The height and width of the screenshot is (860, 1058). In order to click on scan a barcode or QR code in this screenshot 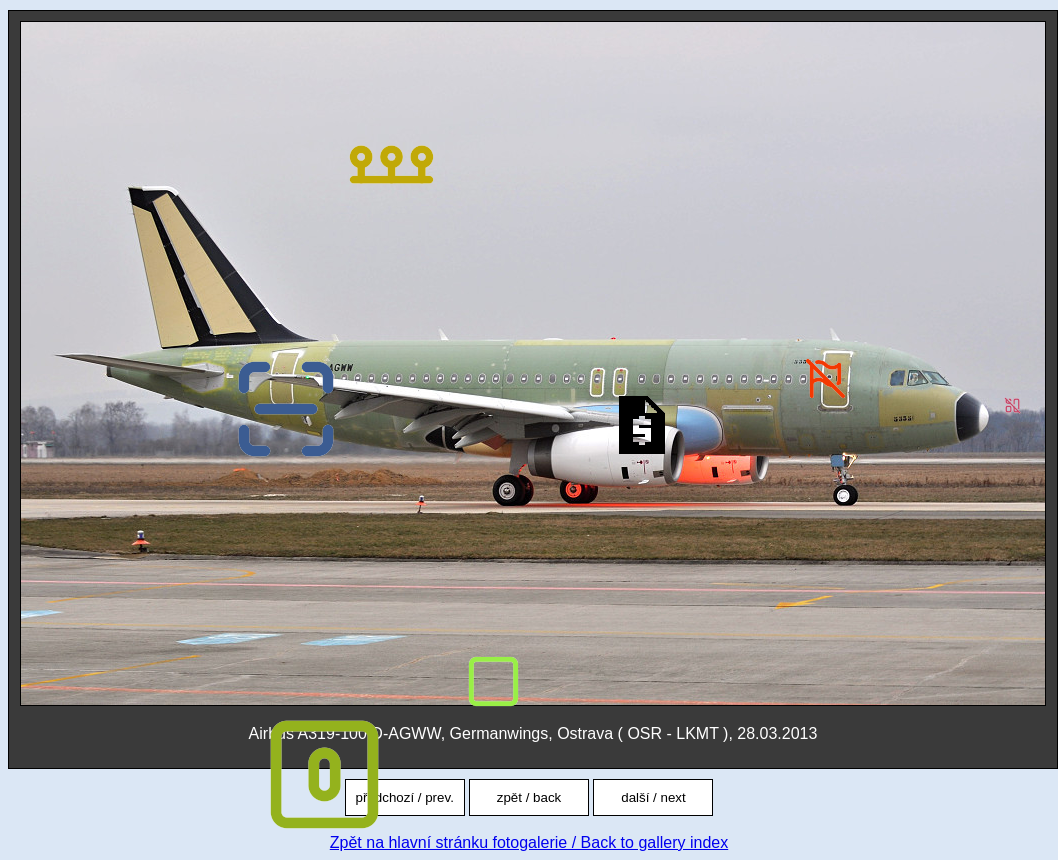, I will do `click(286, 409)`.